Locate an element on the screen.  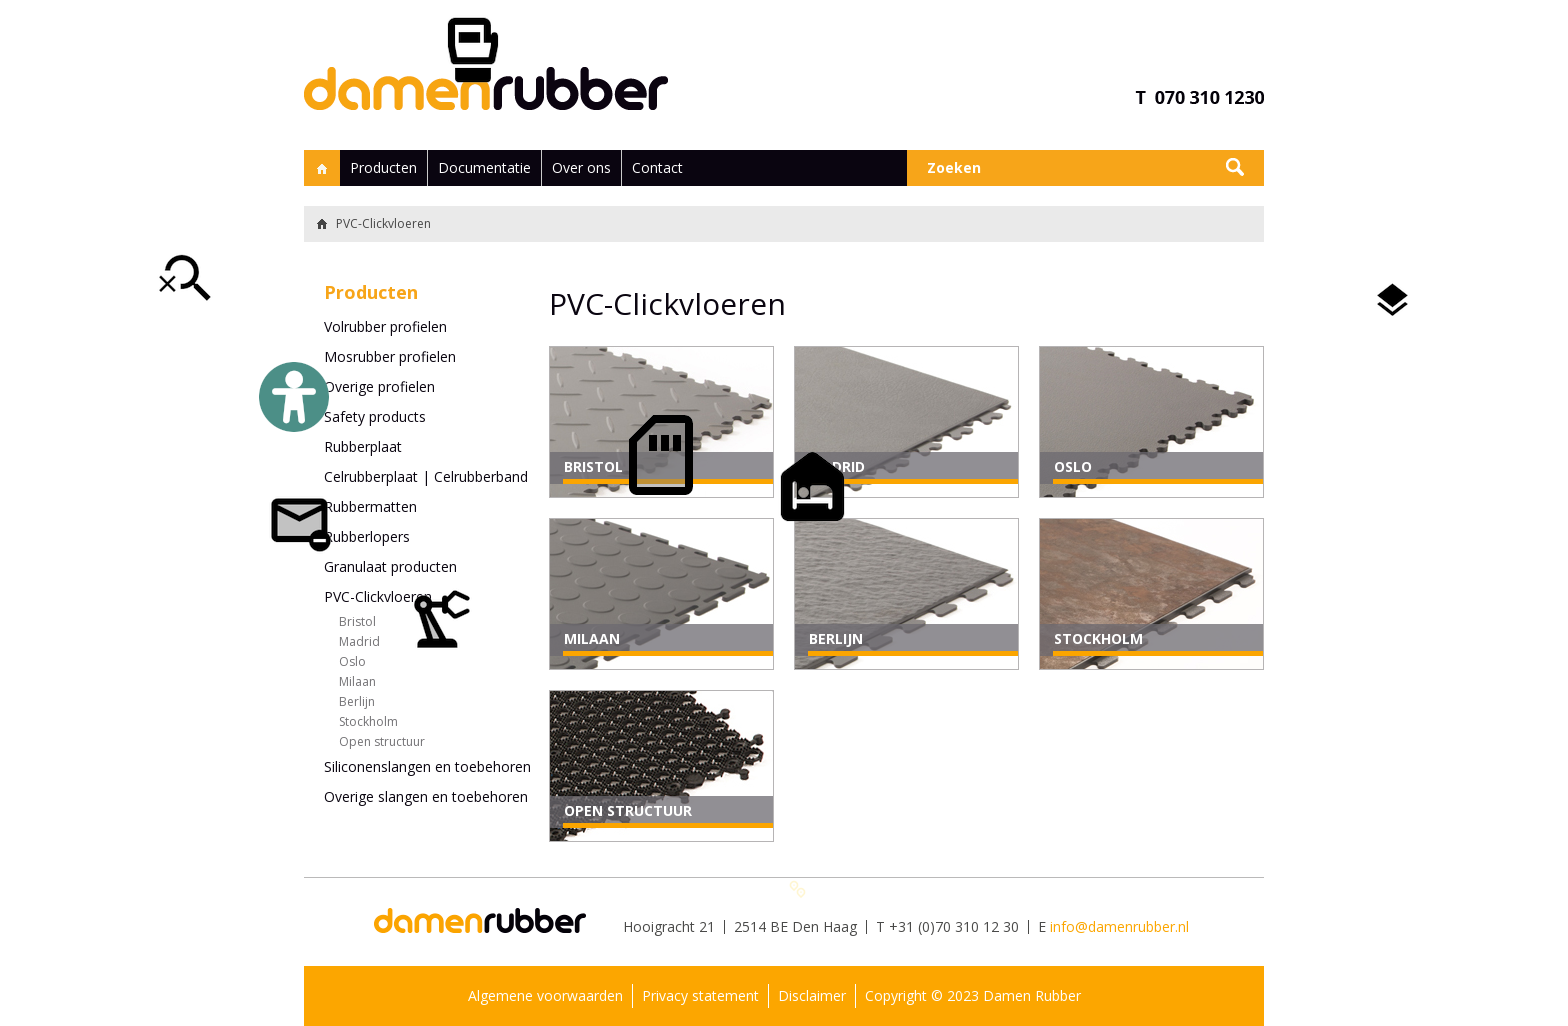
access sd card storage is located at coordinates (661, 455).